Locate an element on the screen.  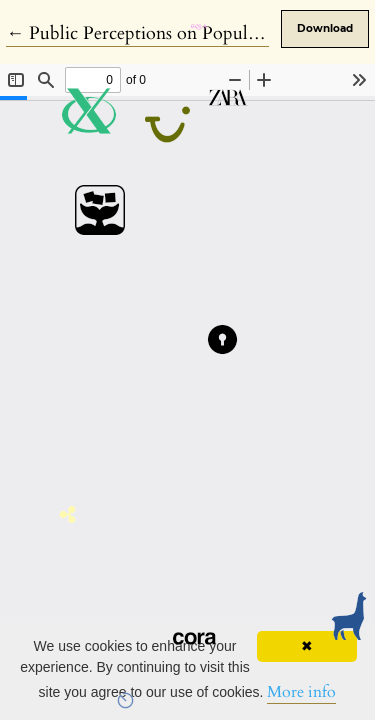
sqlalchemy database toolkit logo is located at coordinates (199, 27).